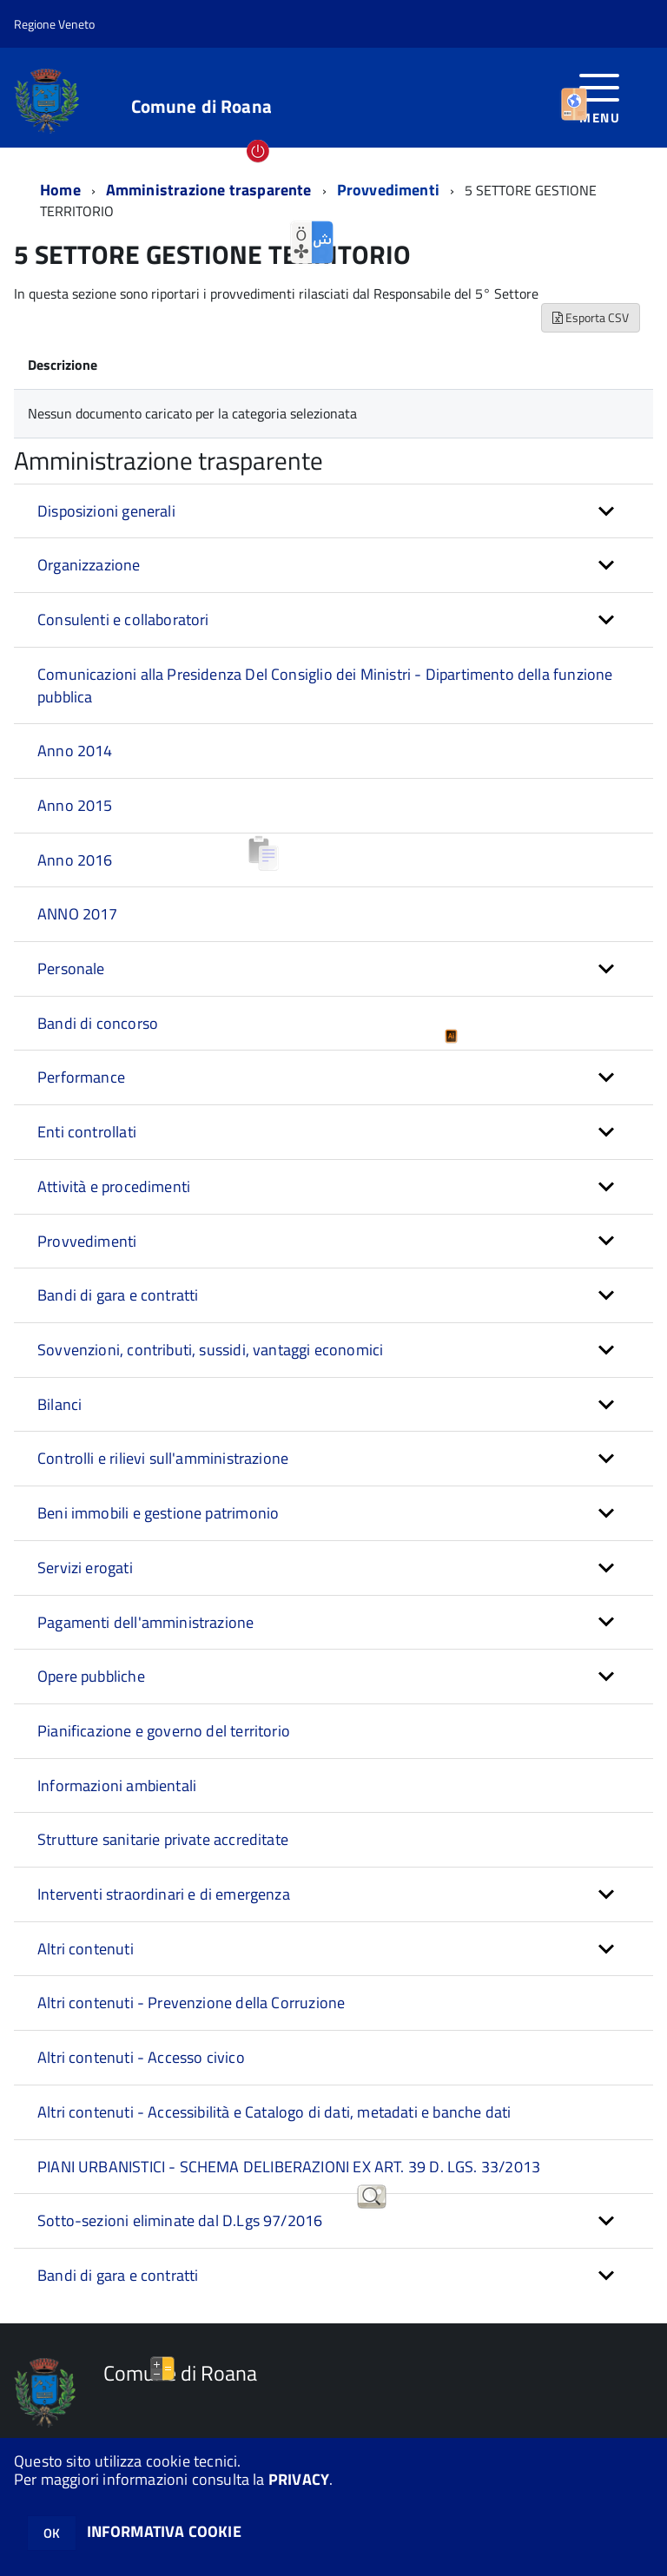  Describe the element at coordinates (372, 2197) in the screenshot. I see `open the image viewer application` at that location.